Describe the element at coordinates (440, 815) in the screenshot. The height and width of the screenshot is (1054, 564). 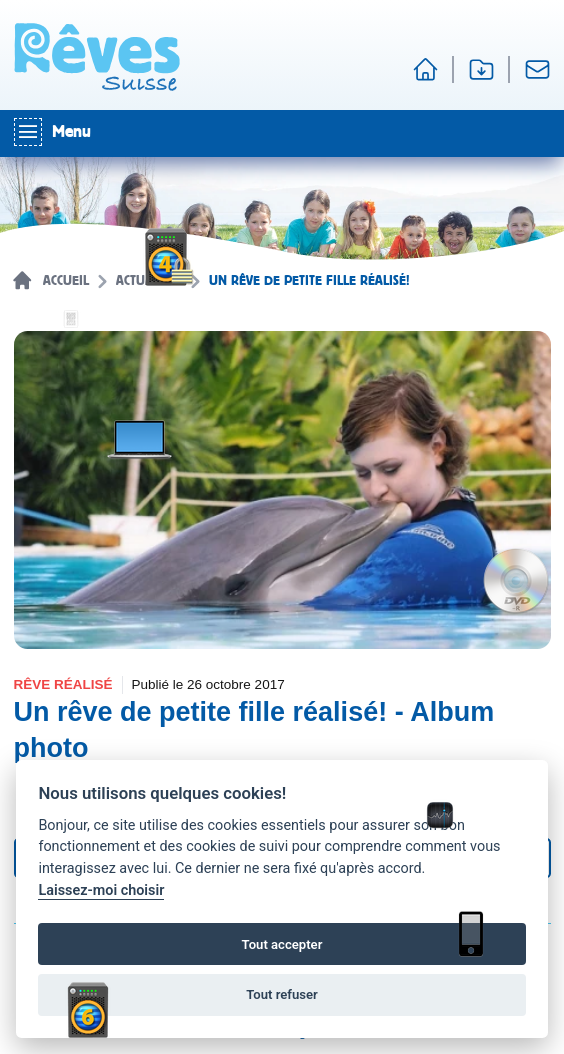
I see `open the stocks app to view market data` at that location.